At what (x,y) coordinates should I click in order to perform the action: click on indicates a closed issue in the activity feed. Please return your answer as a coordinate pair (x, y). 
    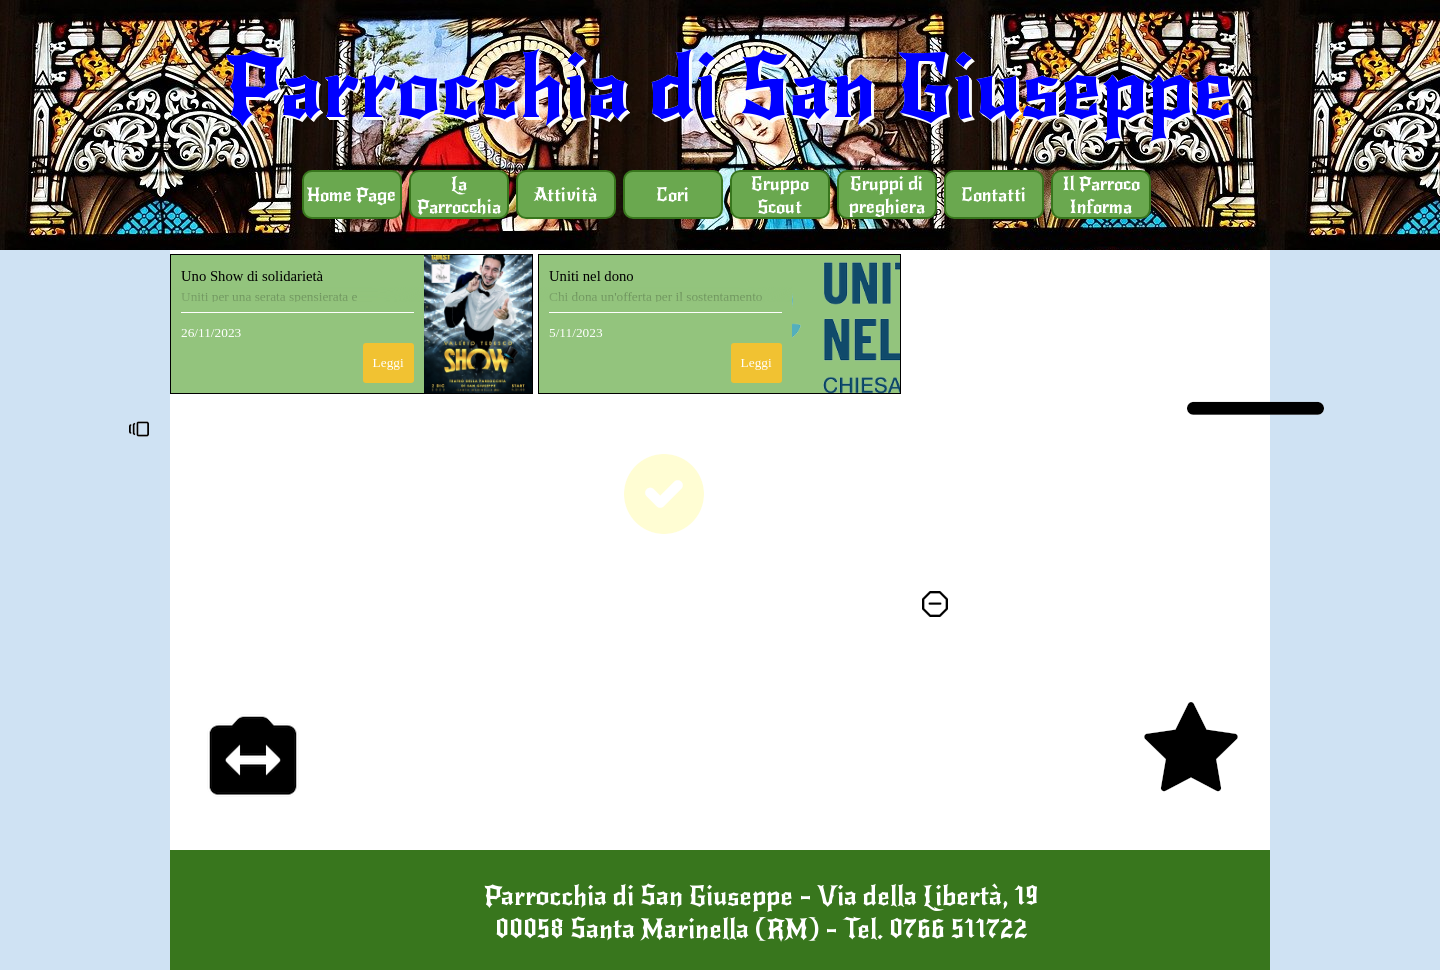
    Looking at the image, I should click on (664, 494).